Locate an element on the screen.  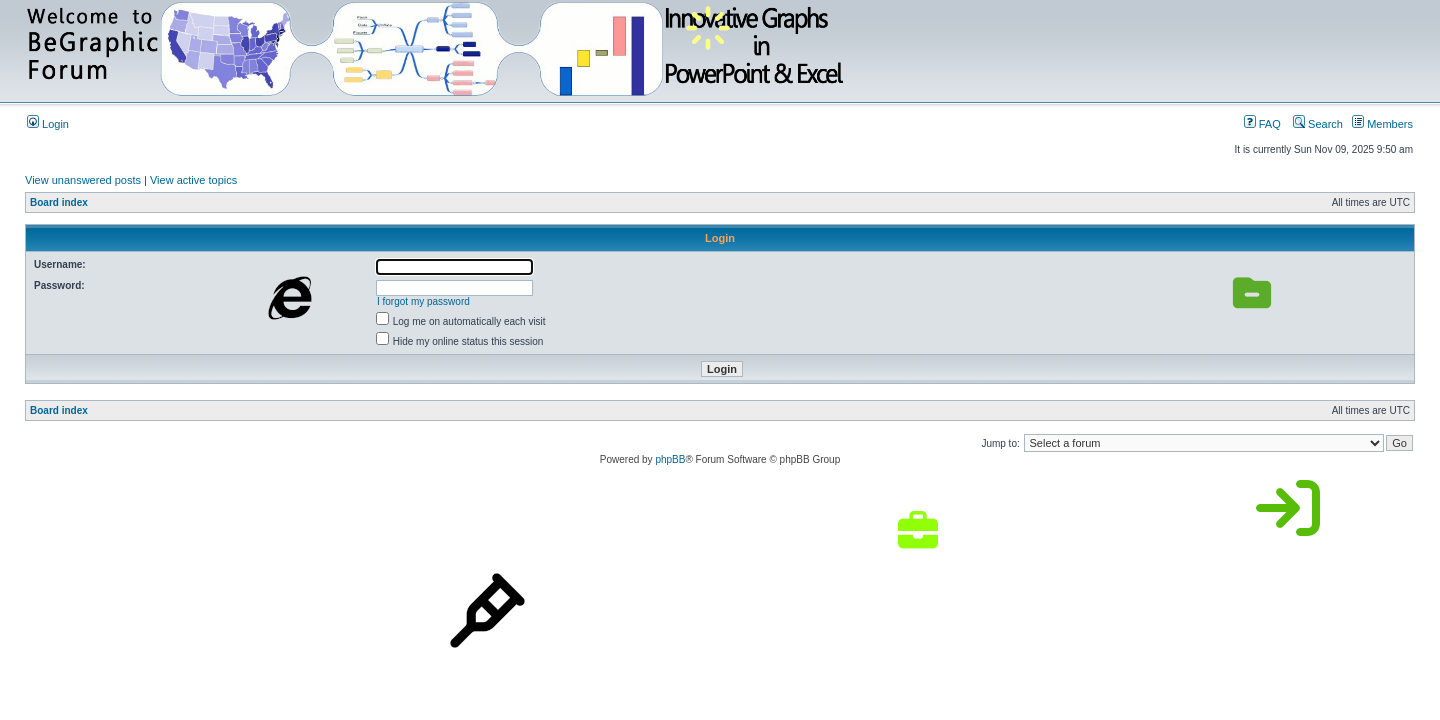
access work or business-related content is located at coordinates (918, 531).